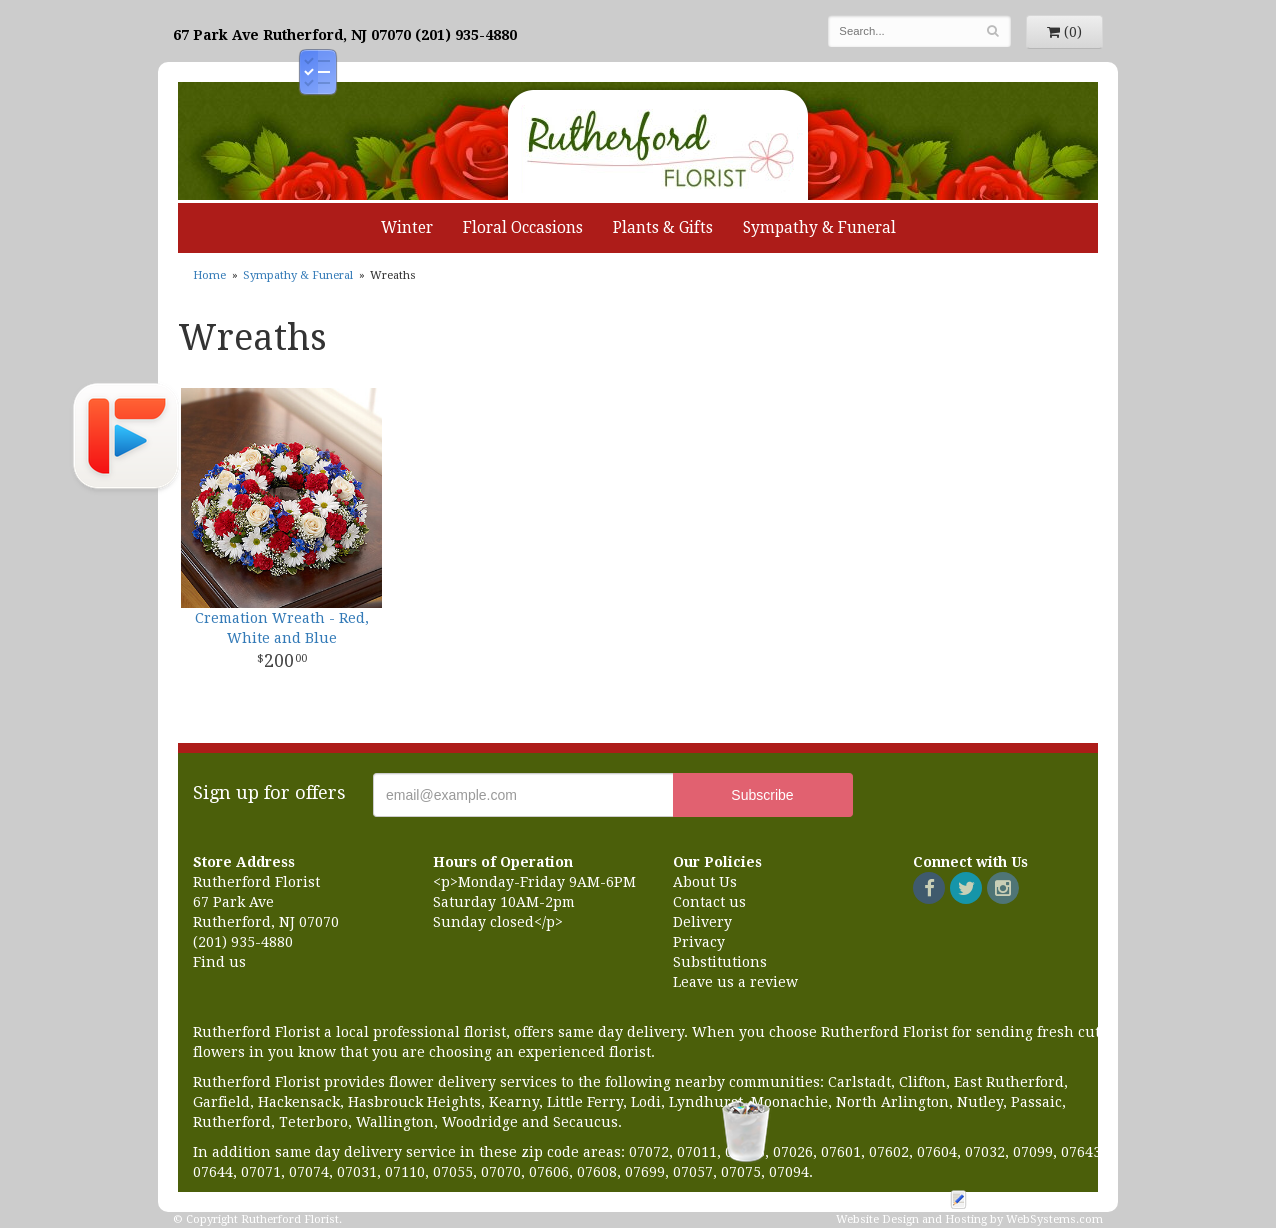 This screenshot has height=1228, width=1276. Describe the element at coordinates (746, 1132) in the screenshot. I see `trash bin containing deleted files` at that location.